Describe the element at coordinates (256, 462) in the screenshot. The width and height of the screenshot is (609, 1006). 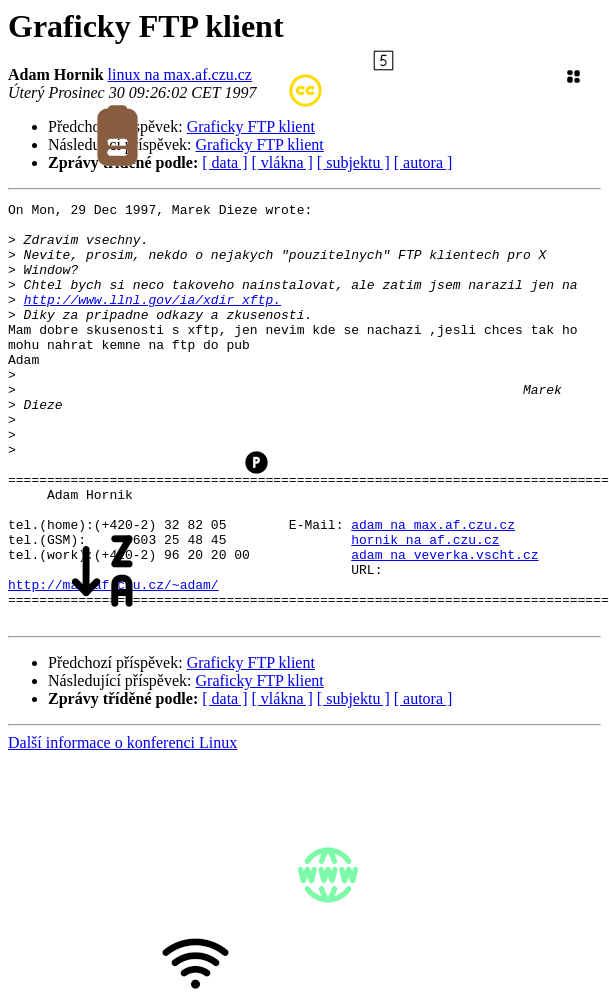
I see `indicates parking available or parking location` at that location.